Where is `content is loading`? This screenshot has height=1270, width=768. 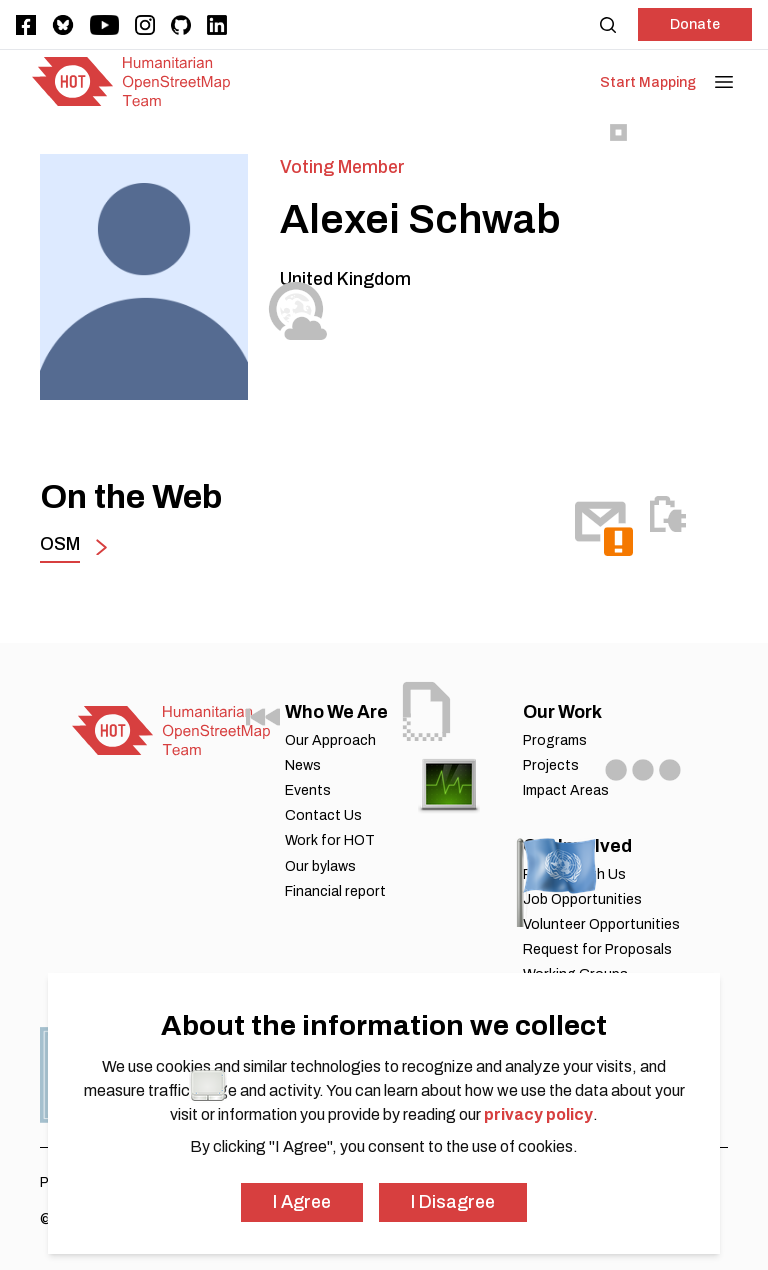
content is loading is located at coordinates (643, 770).